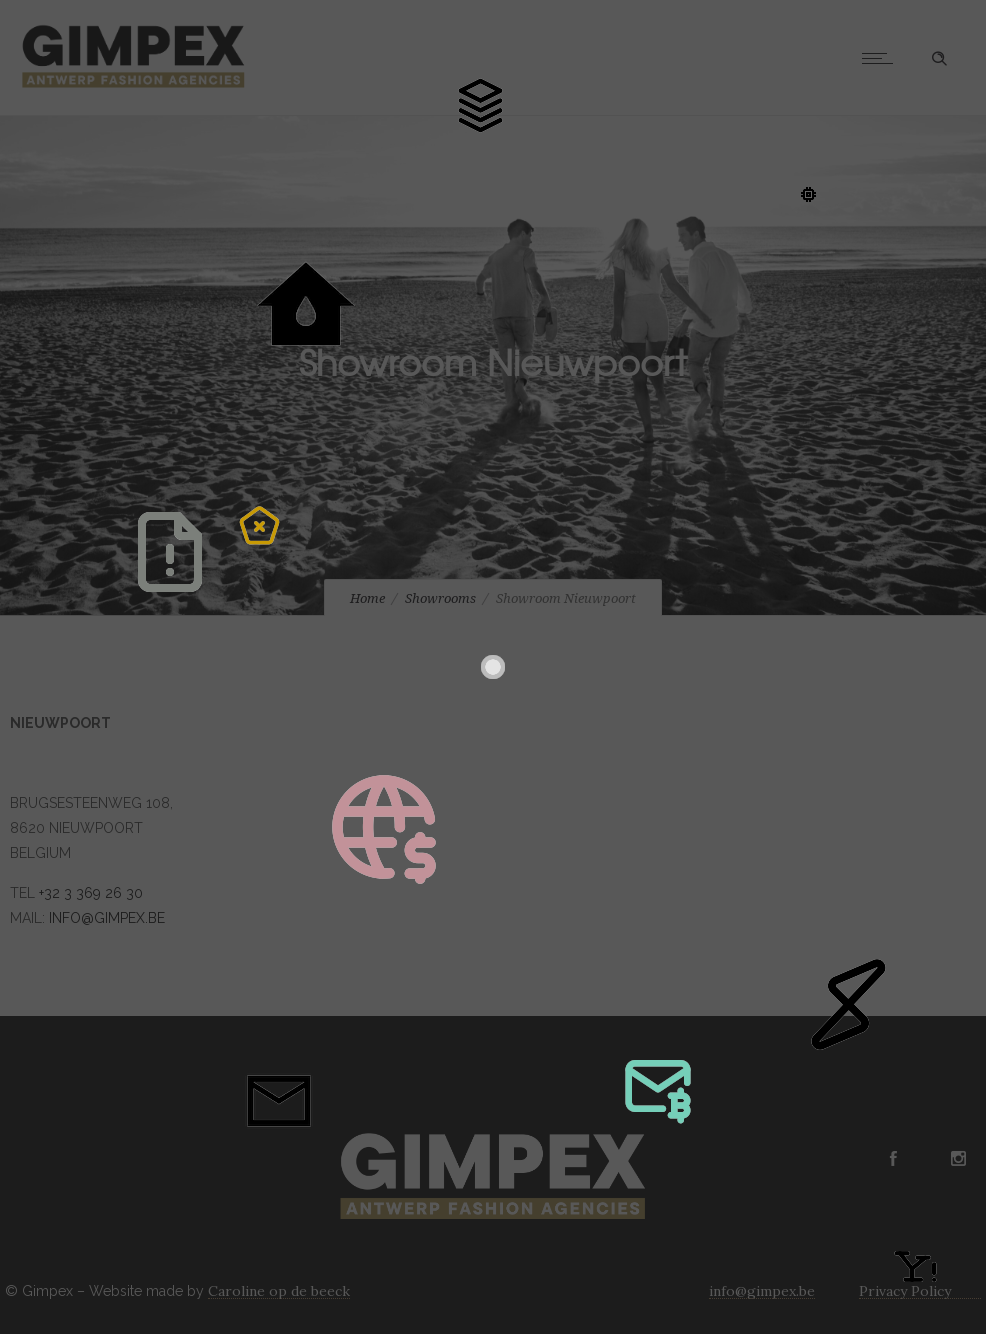 The height and width of the screenshot is (1334, 986). What do you see at coordinates (279, 1101) in the screenshot?
I see `open your email inbox` at bounding box center [279, 1101].